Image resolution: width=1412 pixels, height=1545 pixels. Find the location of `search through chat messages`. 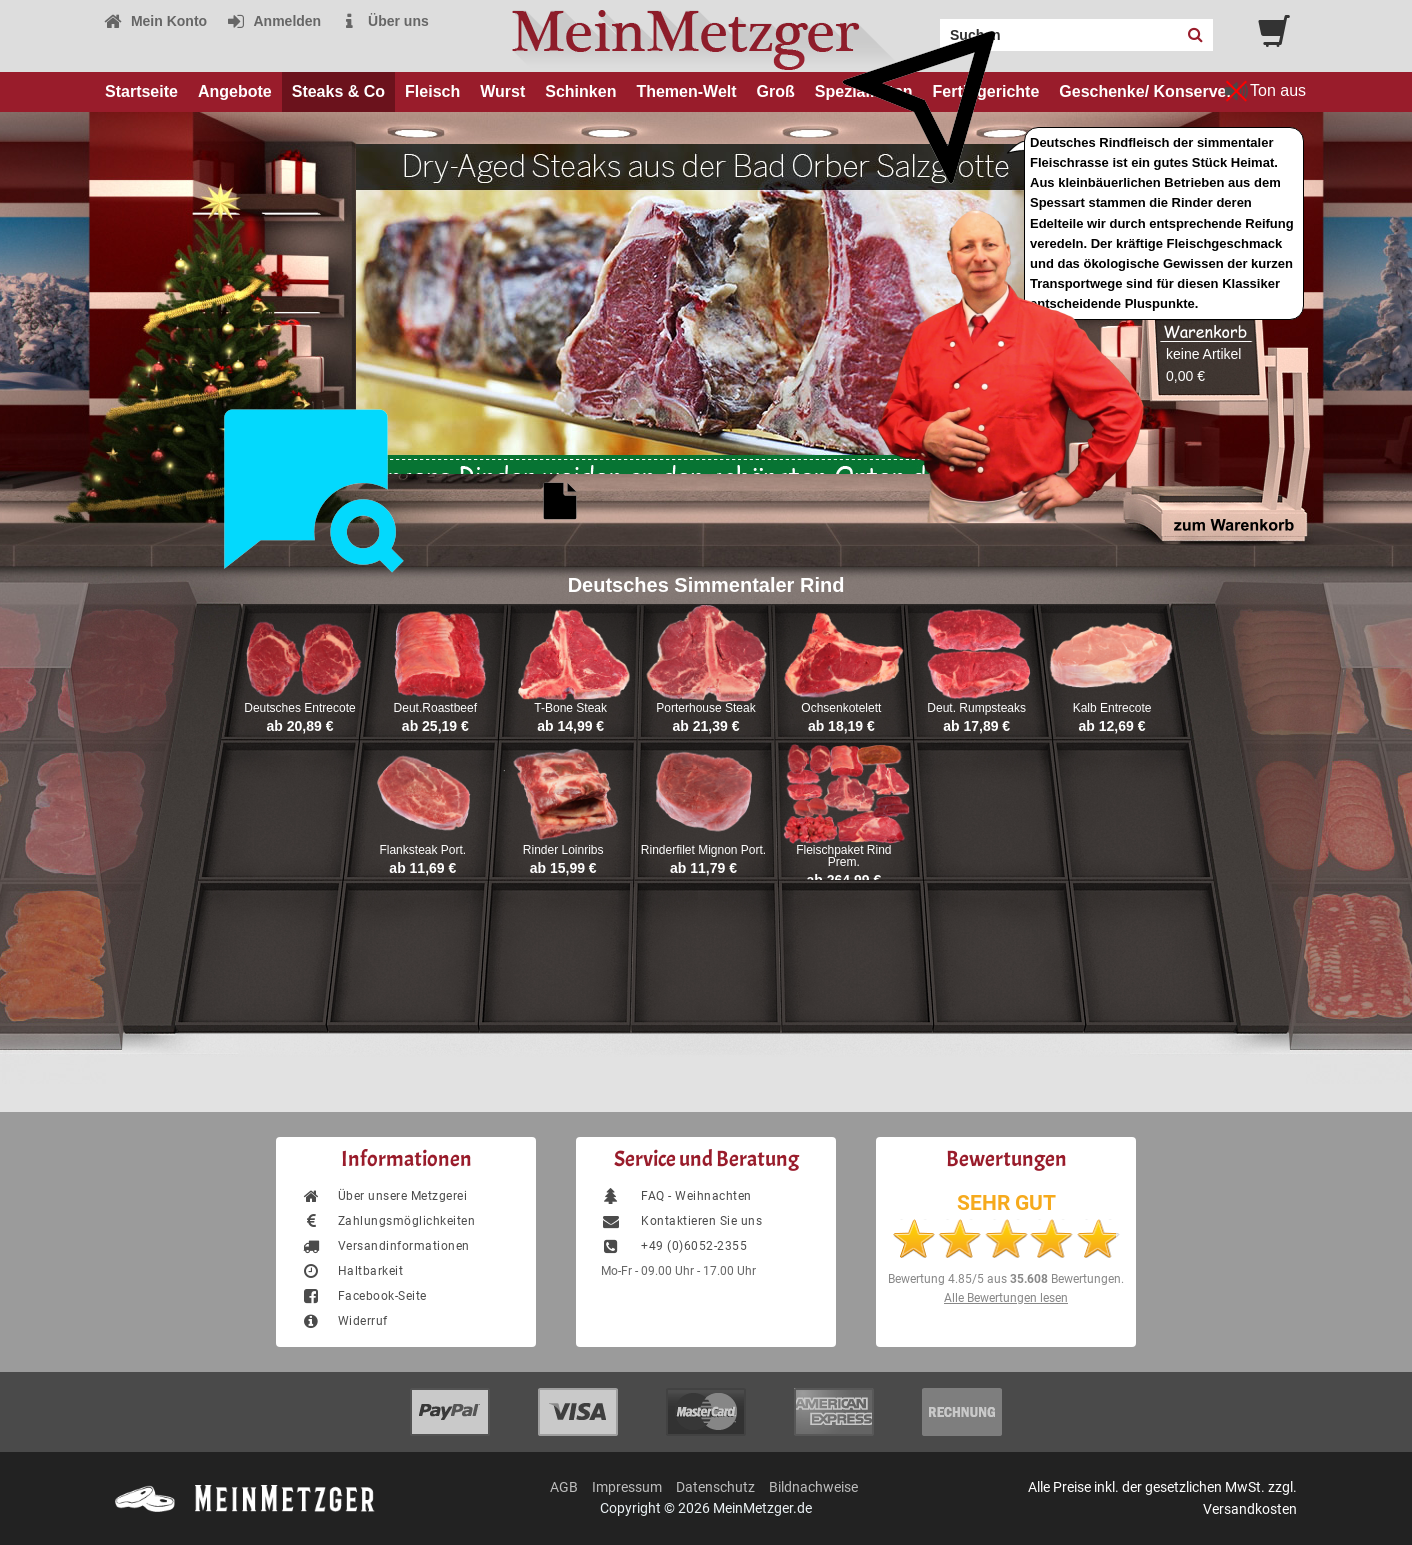

search through chat messages is located at coordinates (306, 483).